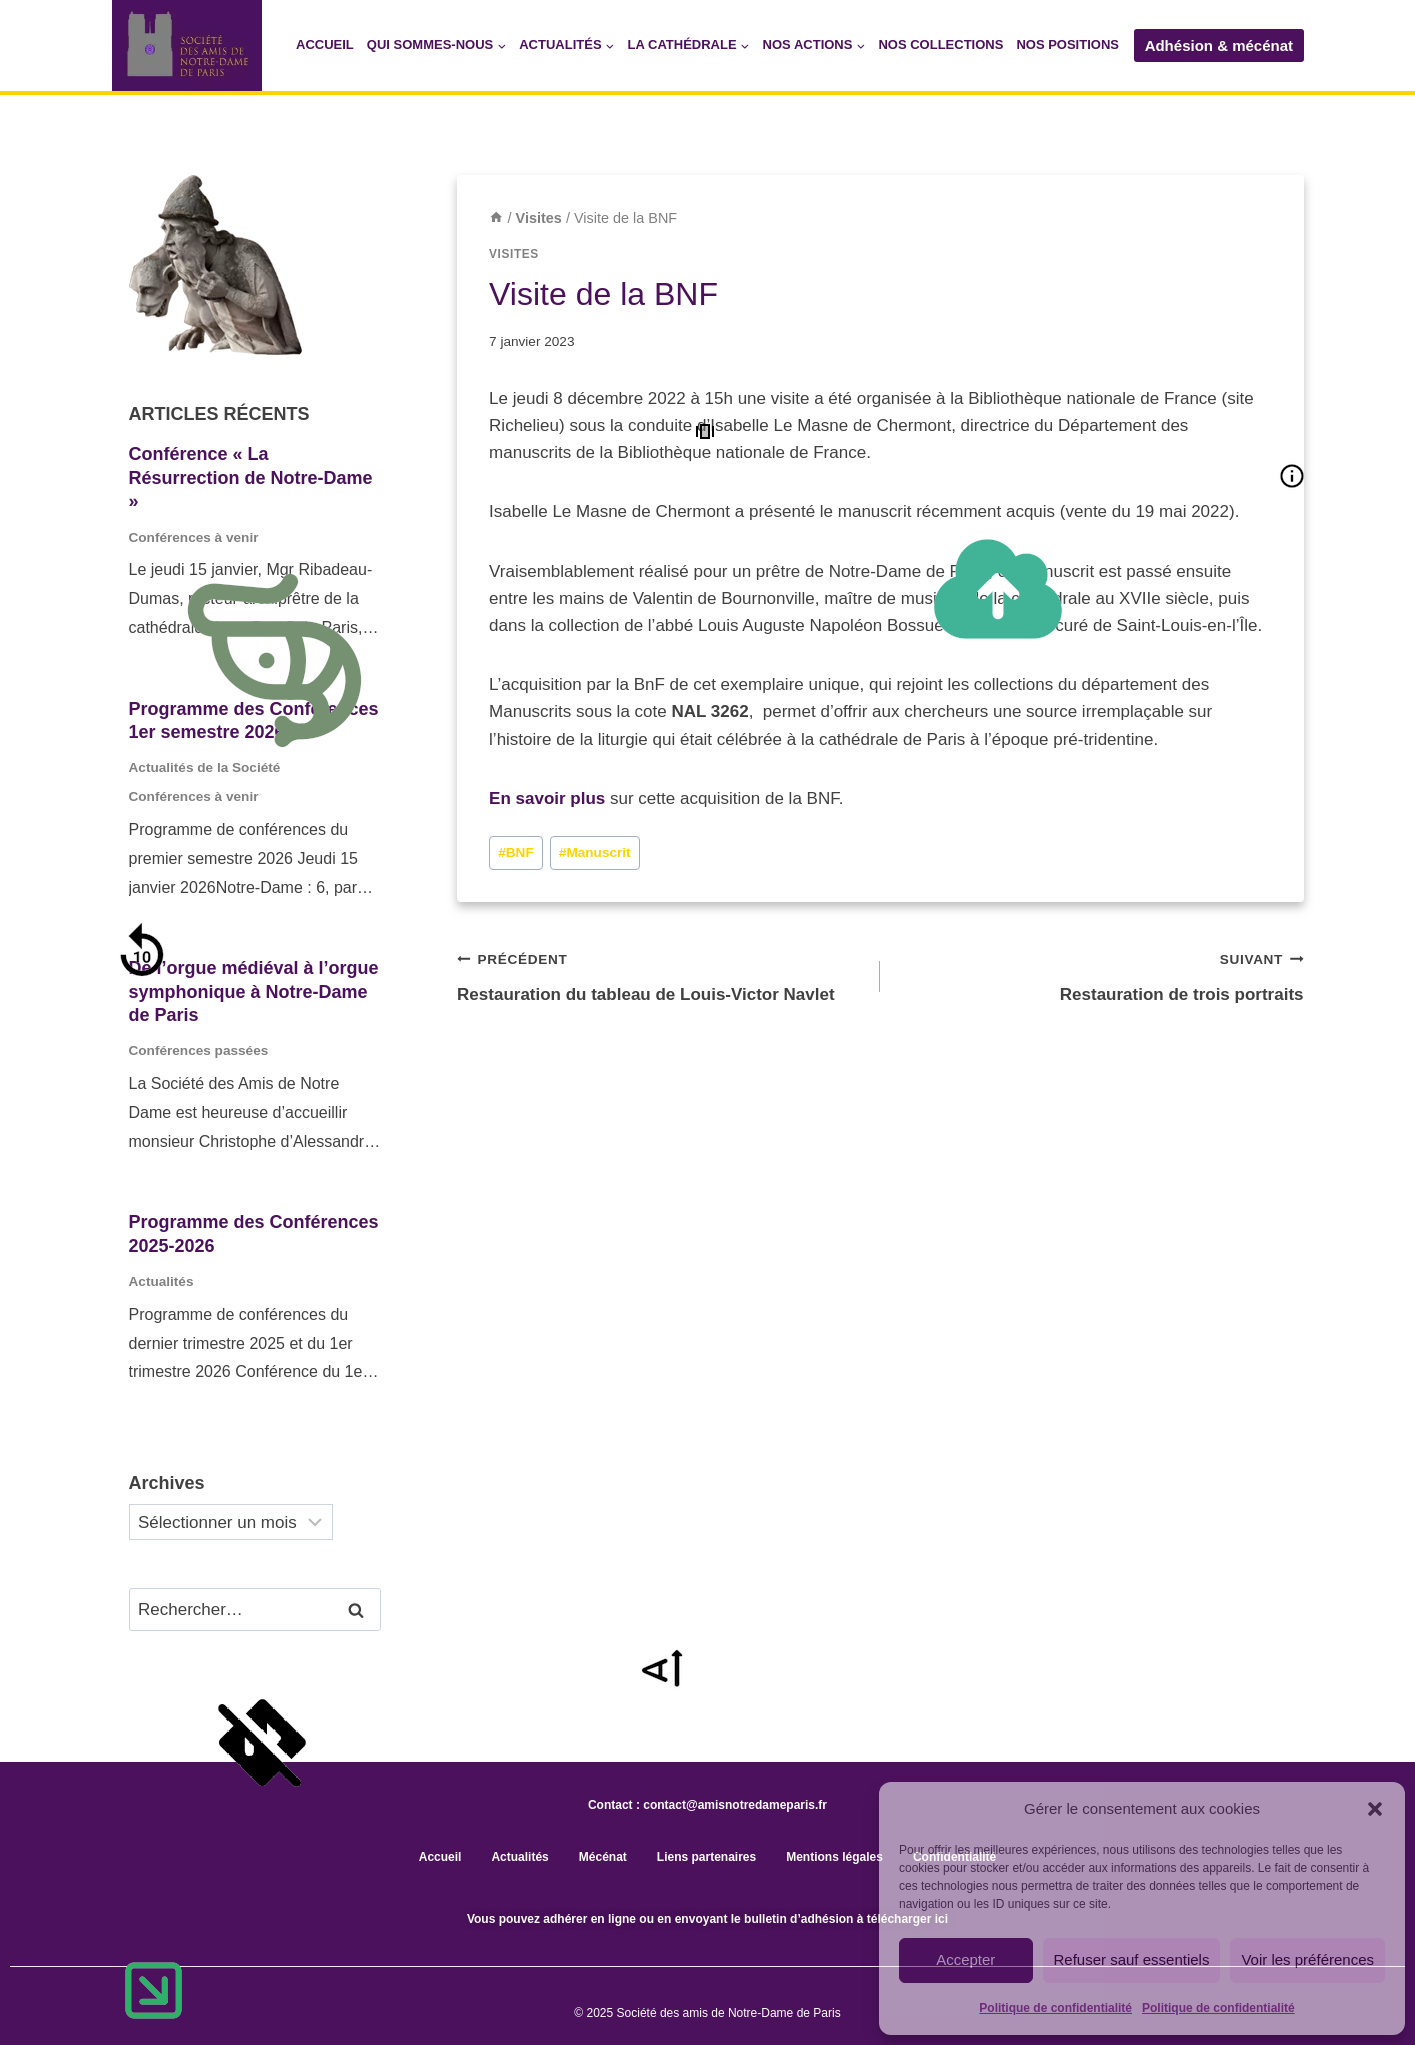 The height and width of the screenshot is (2045, 1415). I want to click on rotate text orientation upward, so click(663, 1668).